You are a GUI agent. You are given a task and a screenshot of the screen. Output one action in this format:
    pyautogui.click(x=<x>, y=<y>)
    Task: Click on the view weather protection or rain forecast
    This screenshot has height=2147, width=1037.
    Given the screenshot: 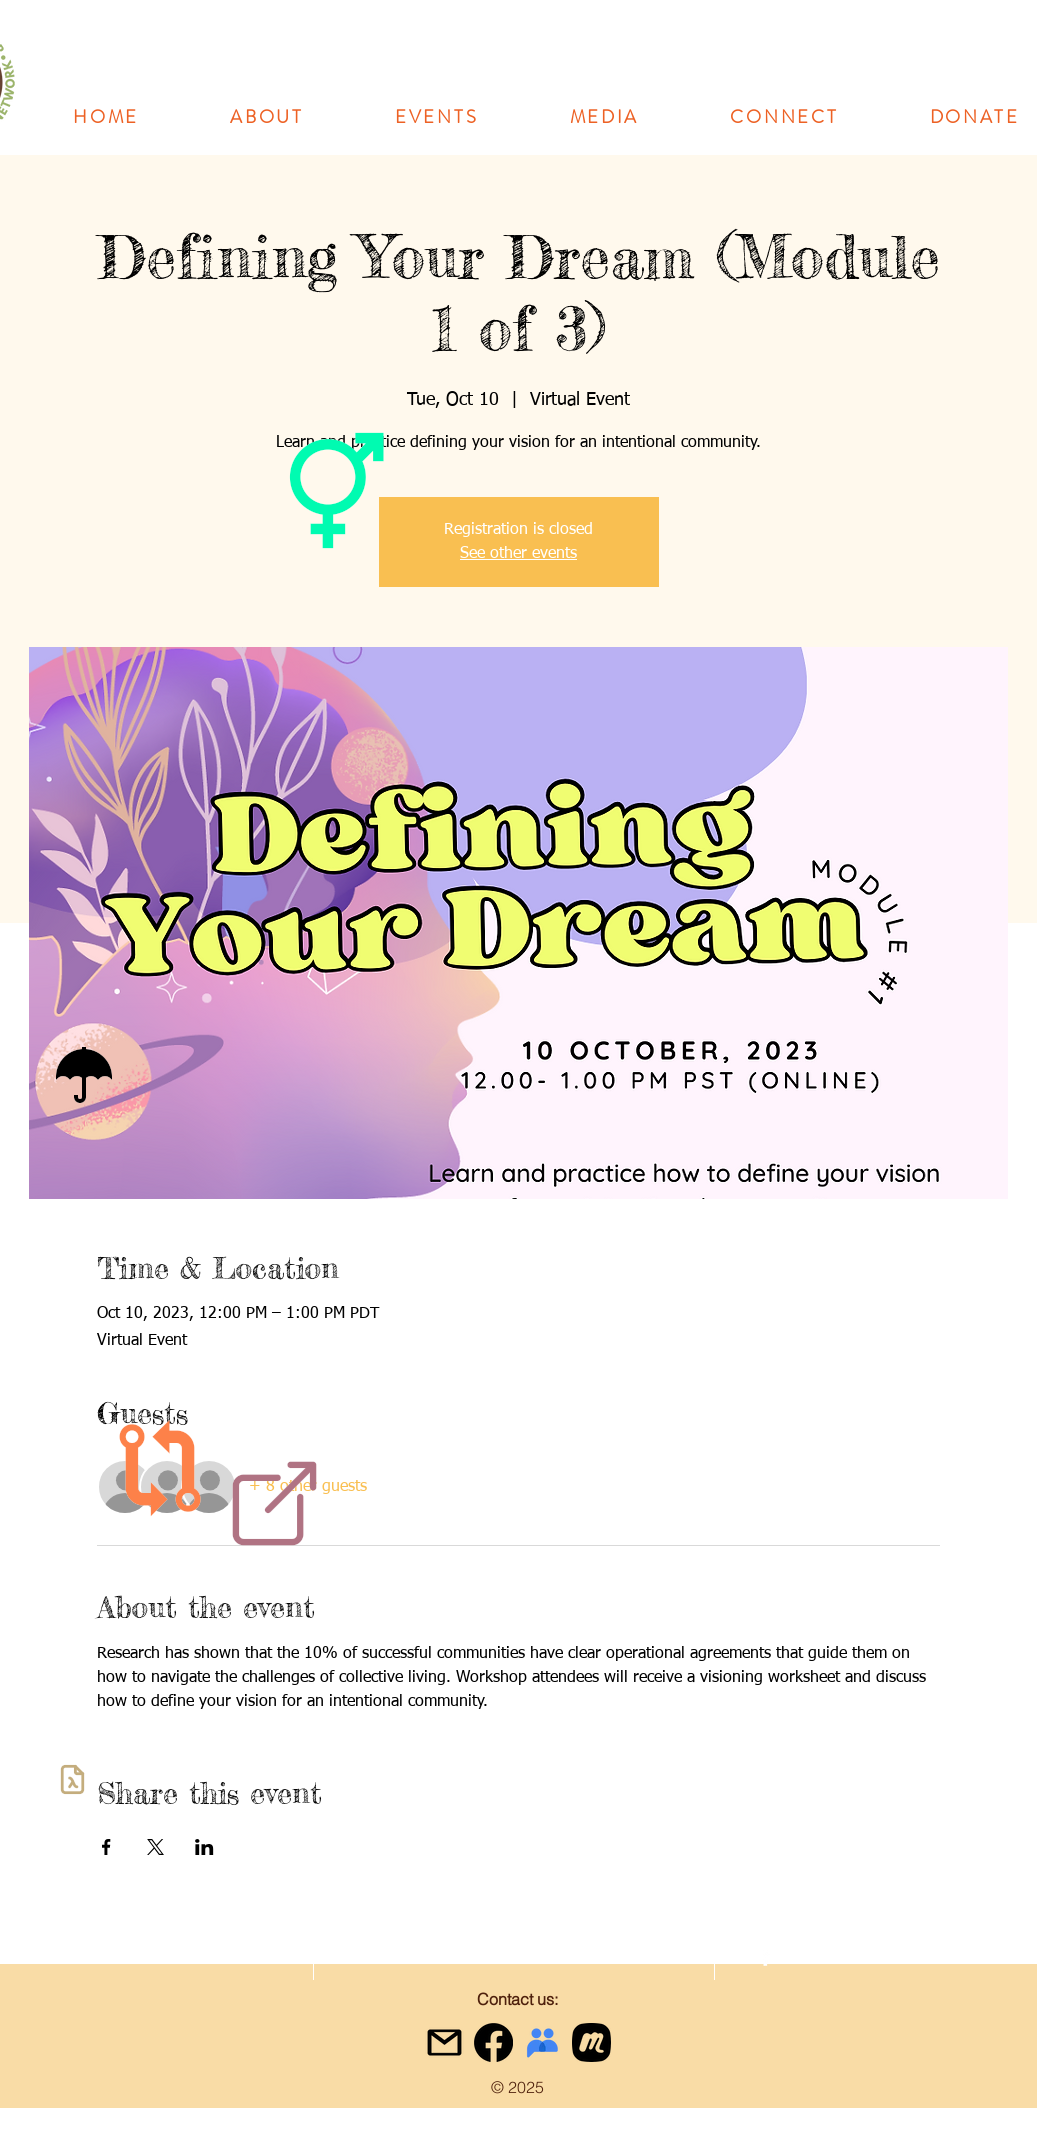 What is the action you would take?
    pyautogui.click(x=84, y=1075)
    